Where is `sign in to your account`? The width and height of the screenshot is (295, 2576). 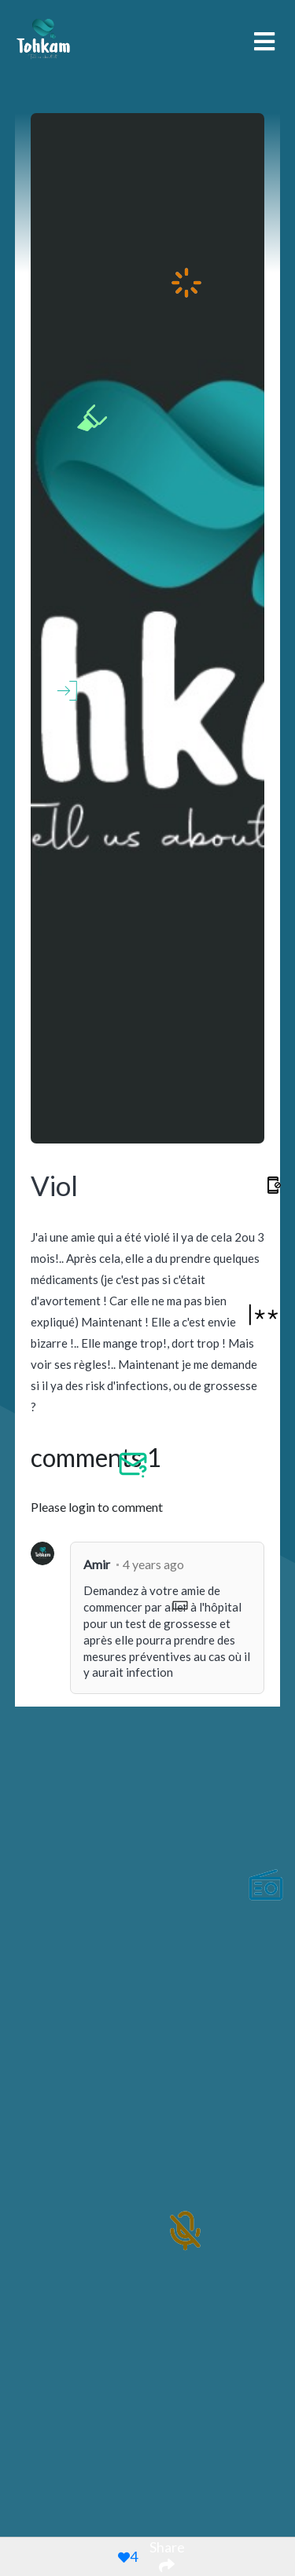
sign in to your account is located at coordinates (68, 690).